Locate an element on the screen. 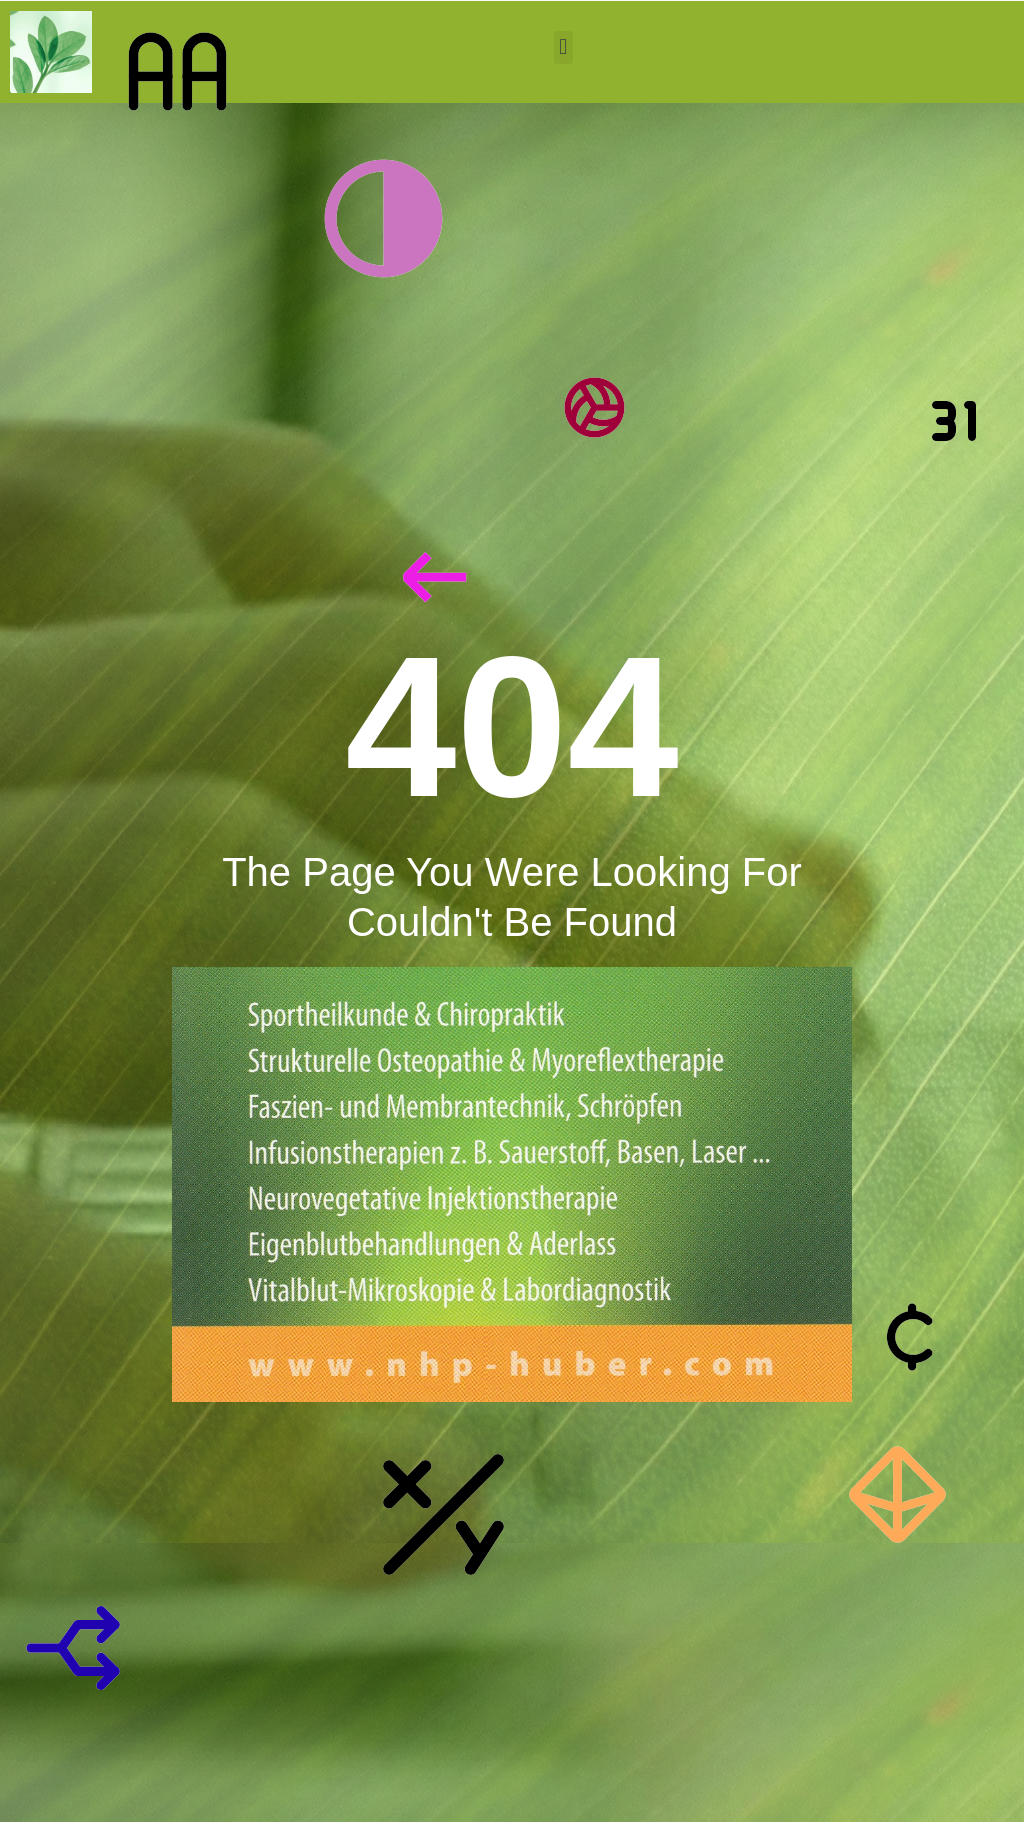 Image resolution: width=1024 pixels, height=1822 pixels. indicates the 31st day of the month is located at coordinates (956, 421).